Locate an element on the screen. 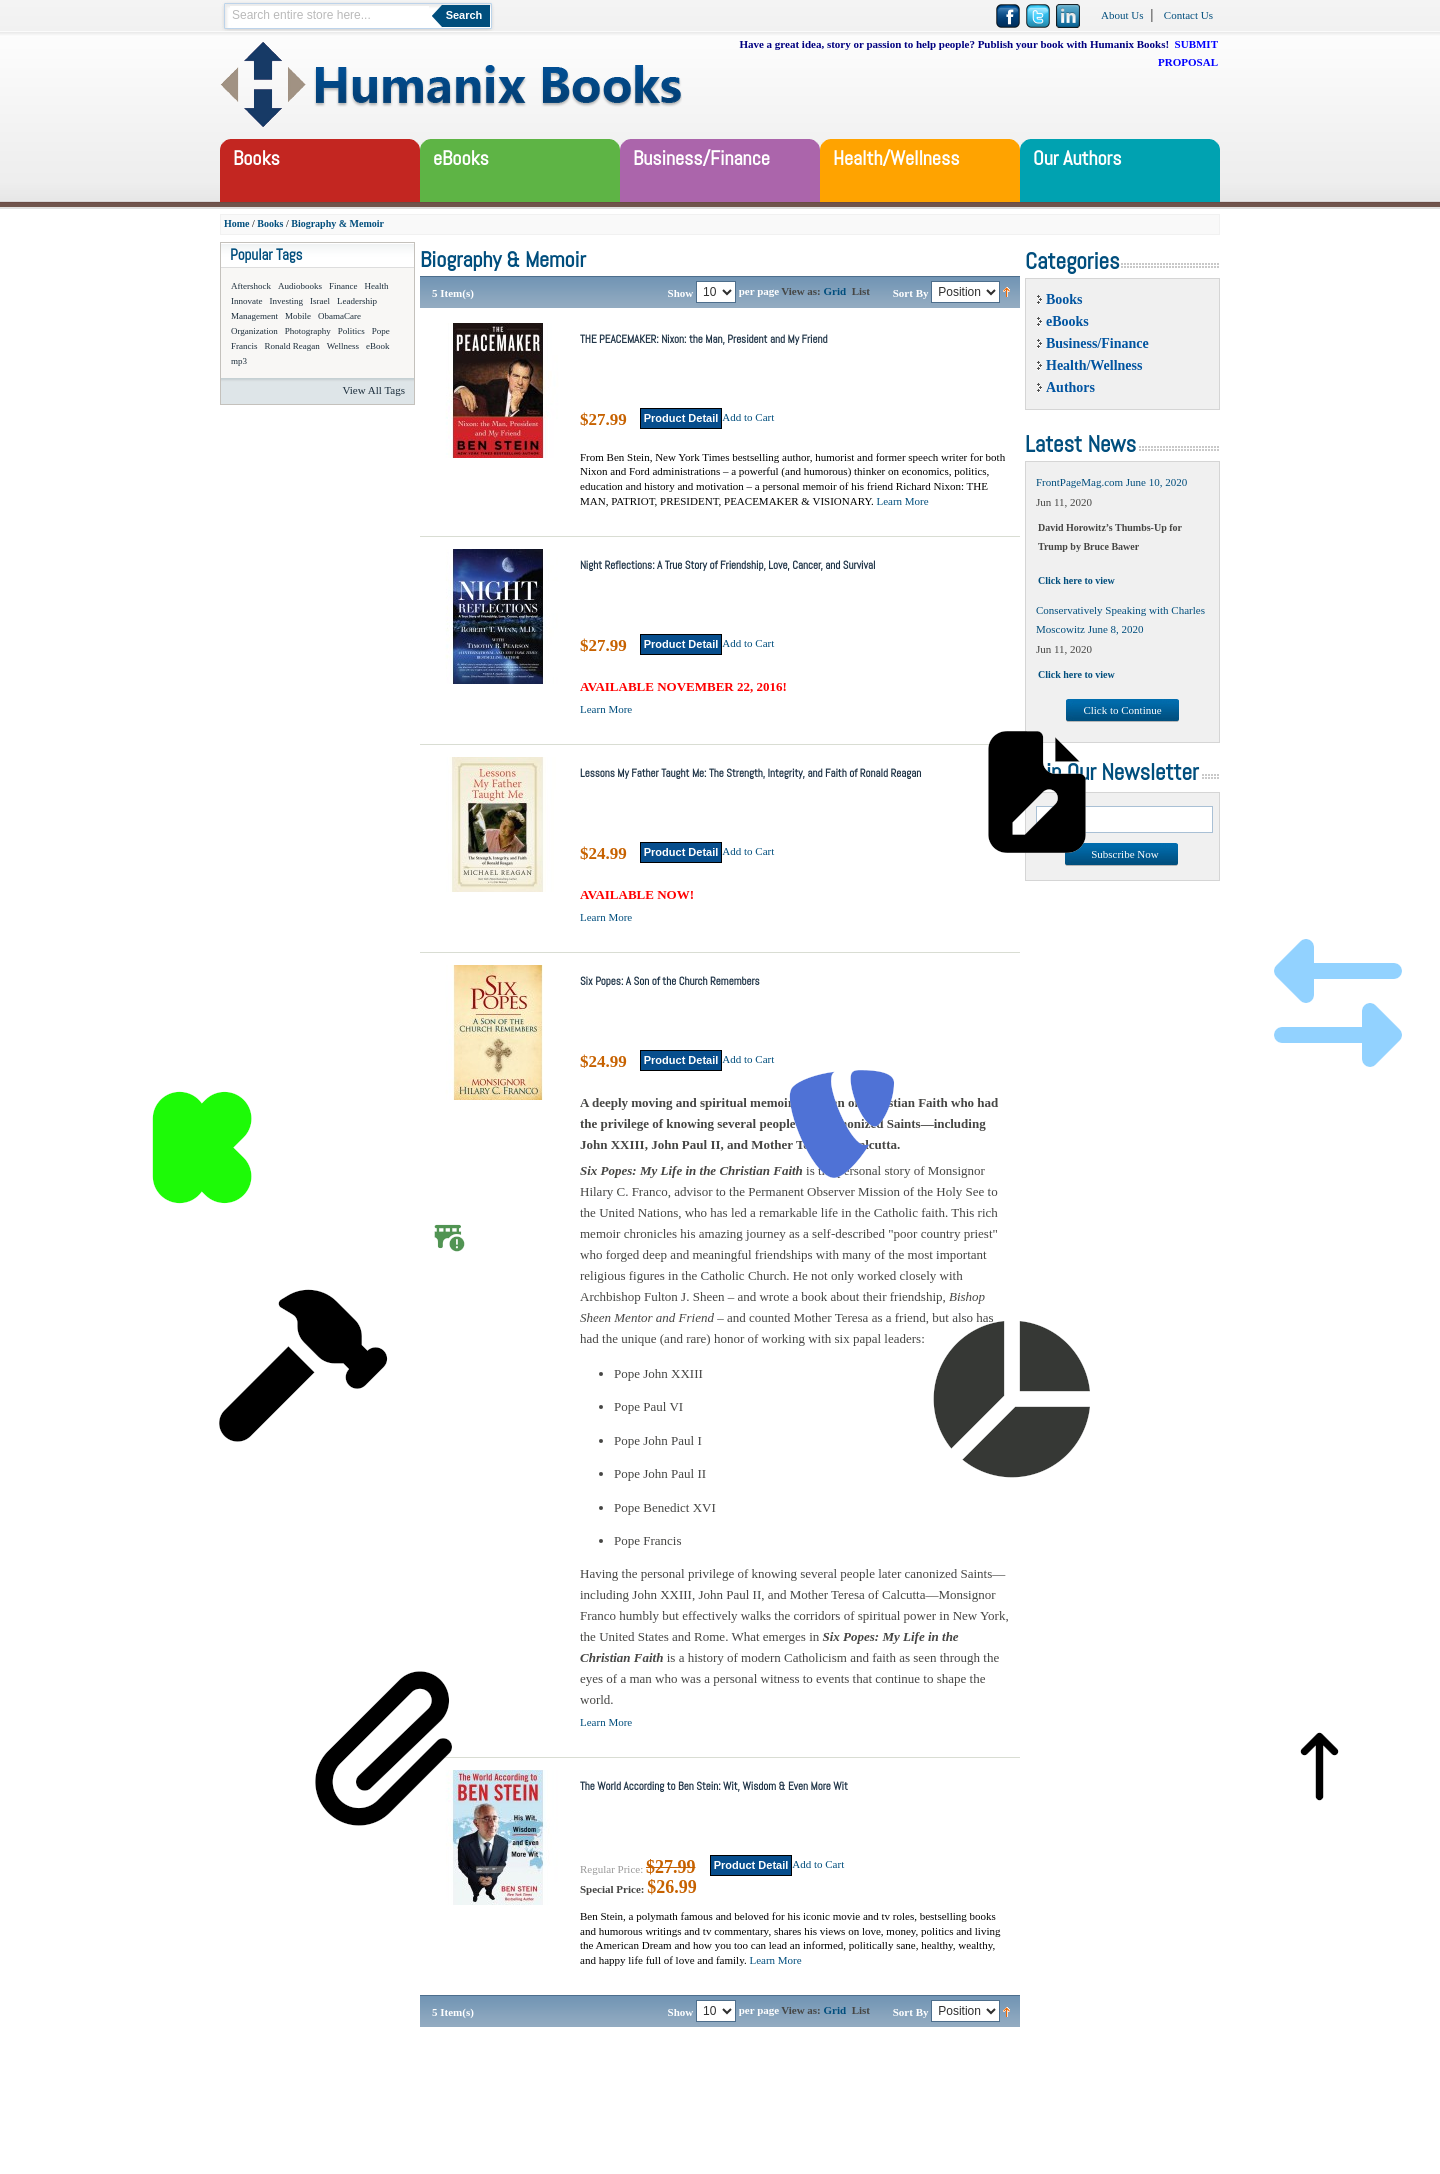  scroll to top of page is located at coordinates (1319, 1766).